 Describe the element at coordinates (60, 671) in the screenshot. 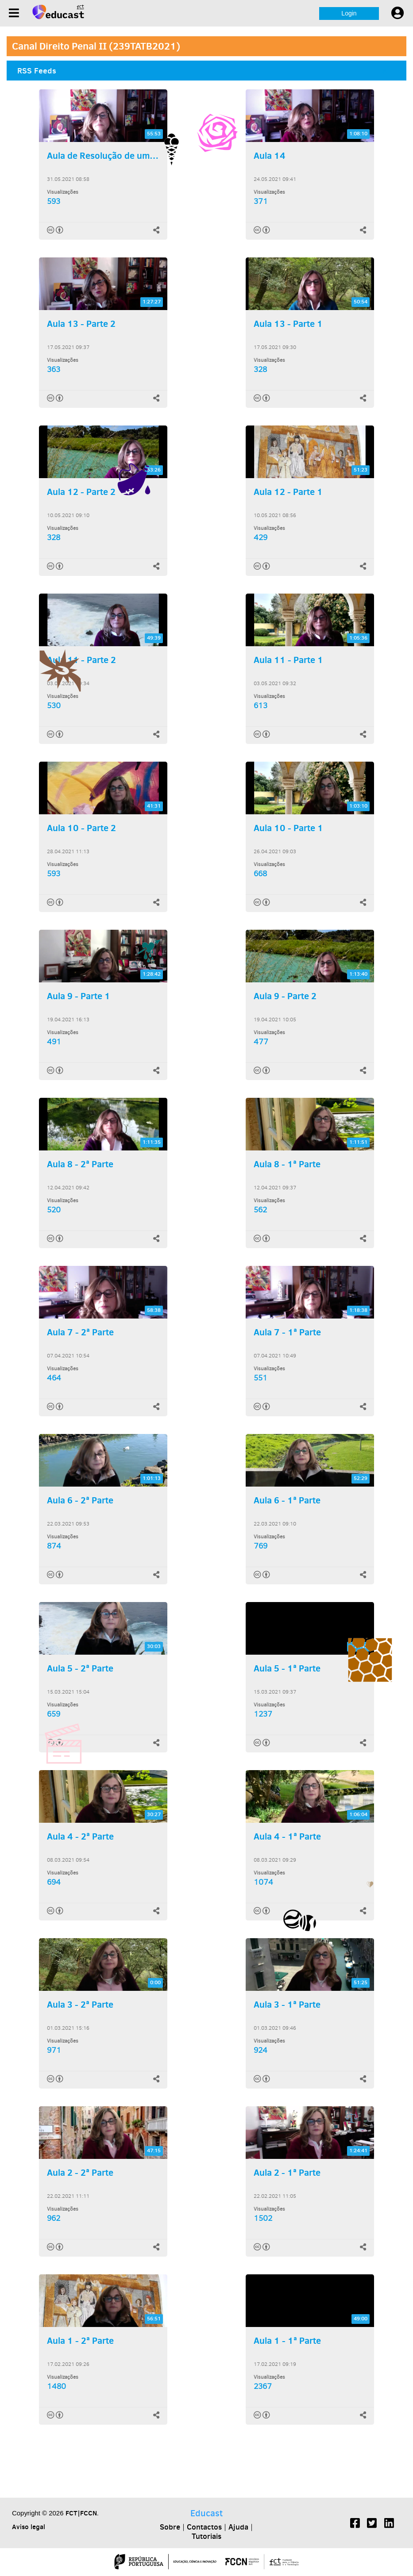

I see `indicates a high-priority or urgent meeting alert` at that location.